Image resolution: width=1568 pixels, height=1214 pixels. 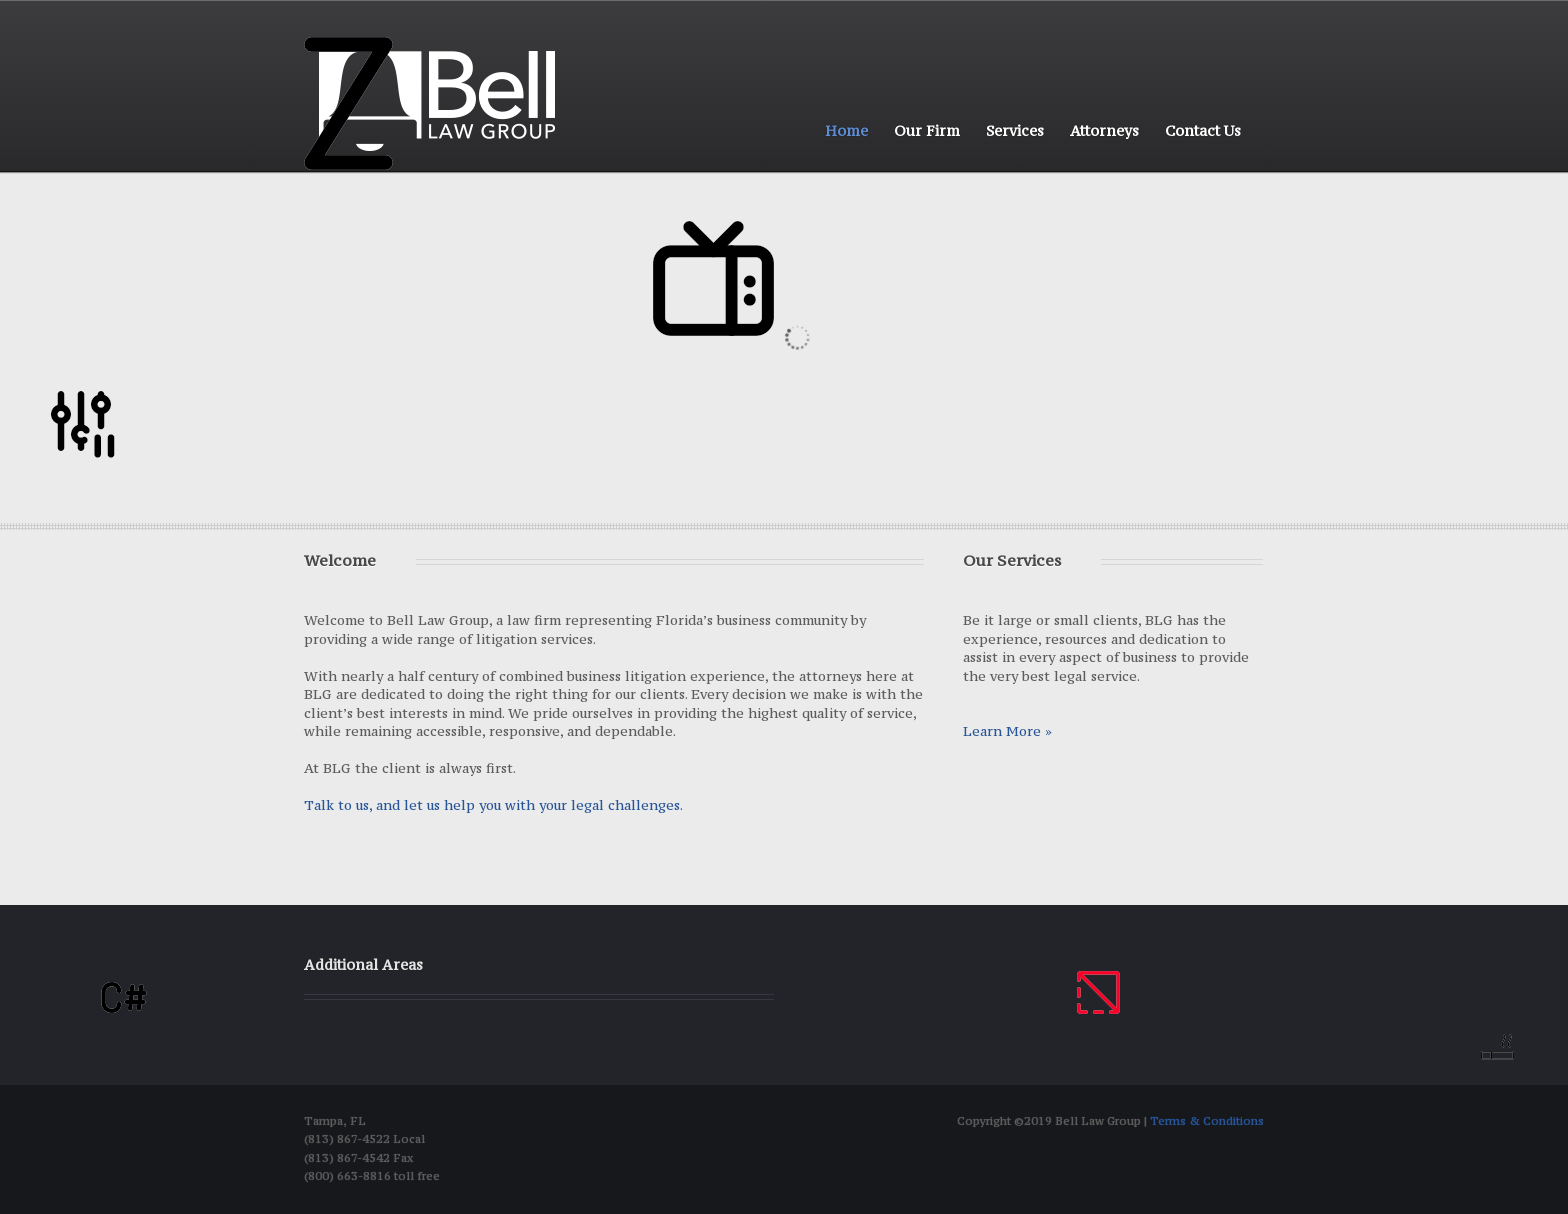 I want to click on indicates a designated smoking area, so click(x=1497, y=1050).